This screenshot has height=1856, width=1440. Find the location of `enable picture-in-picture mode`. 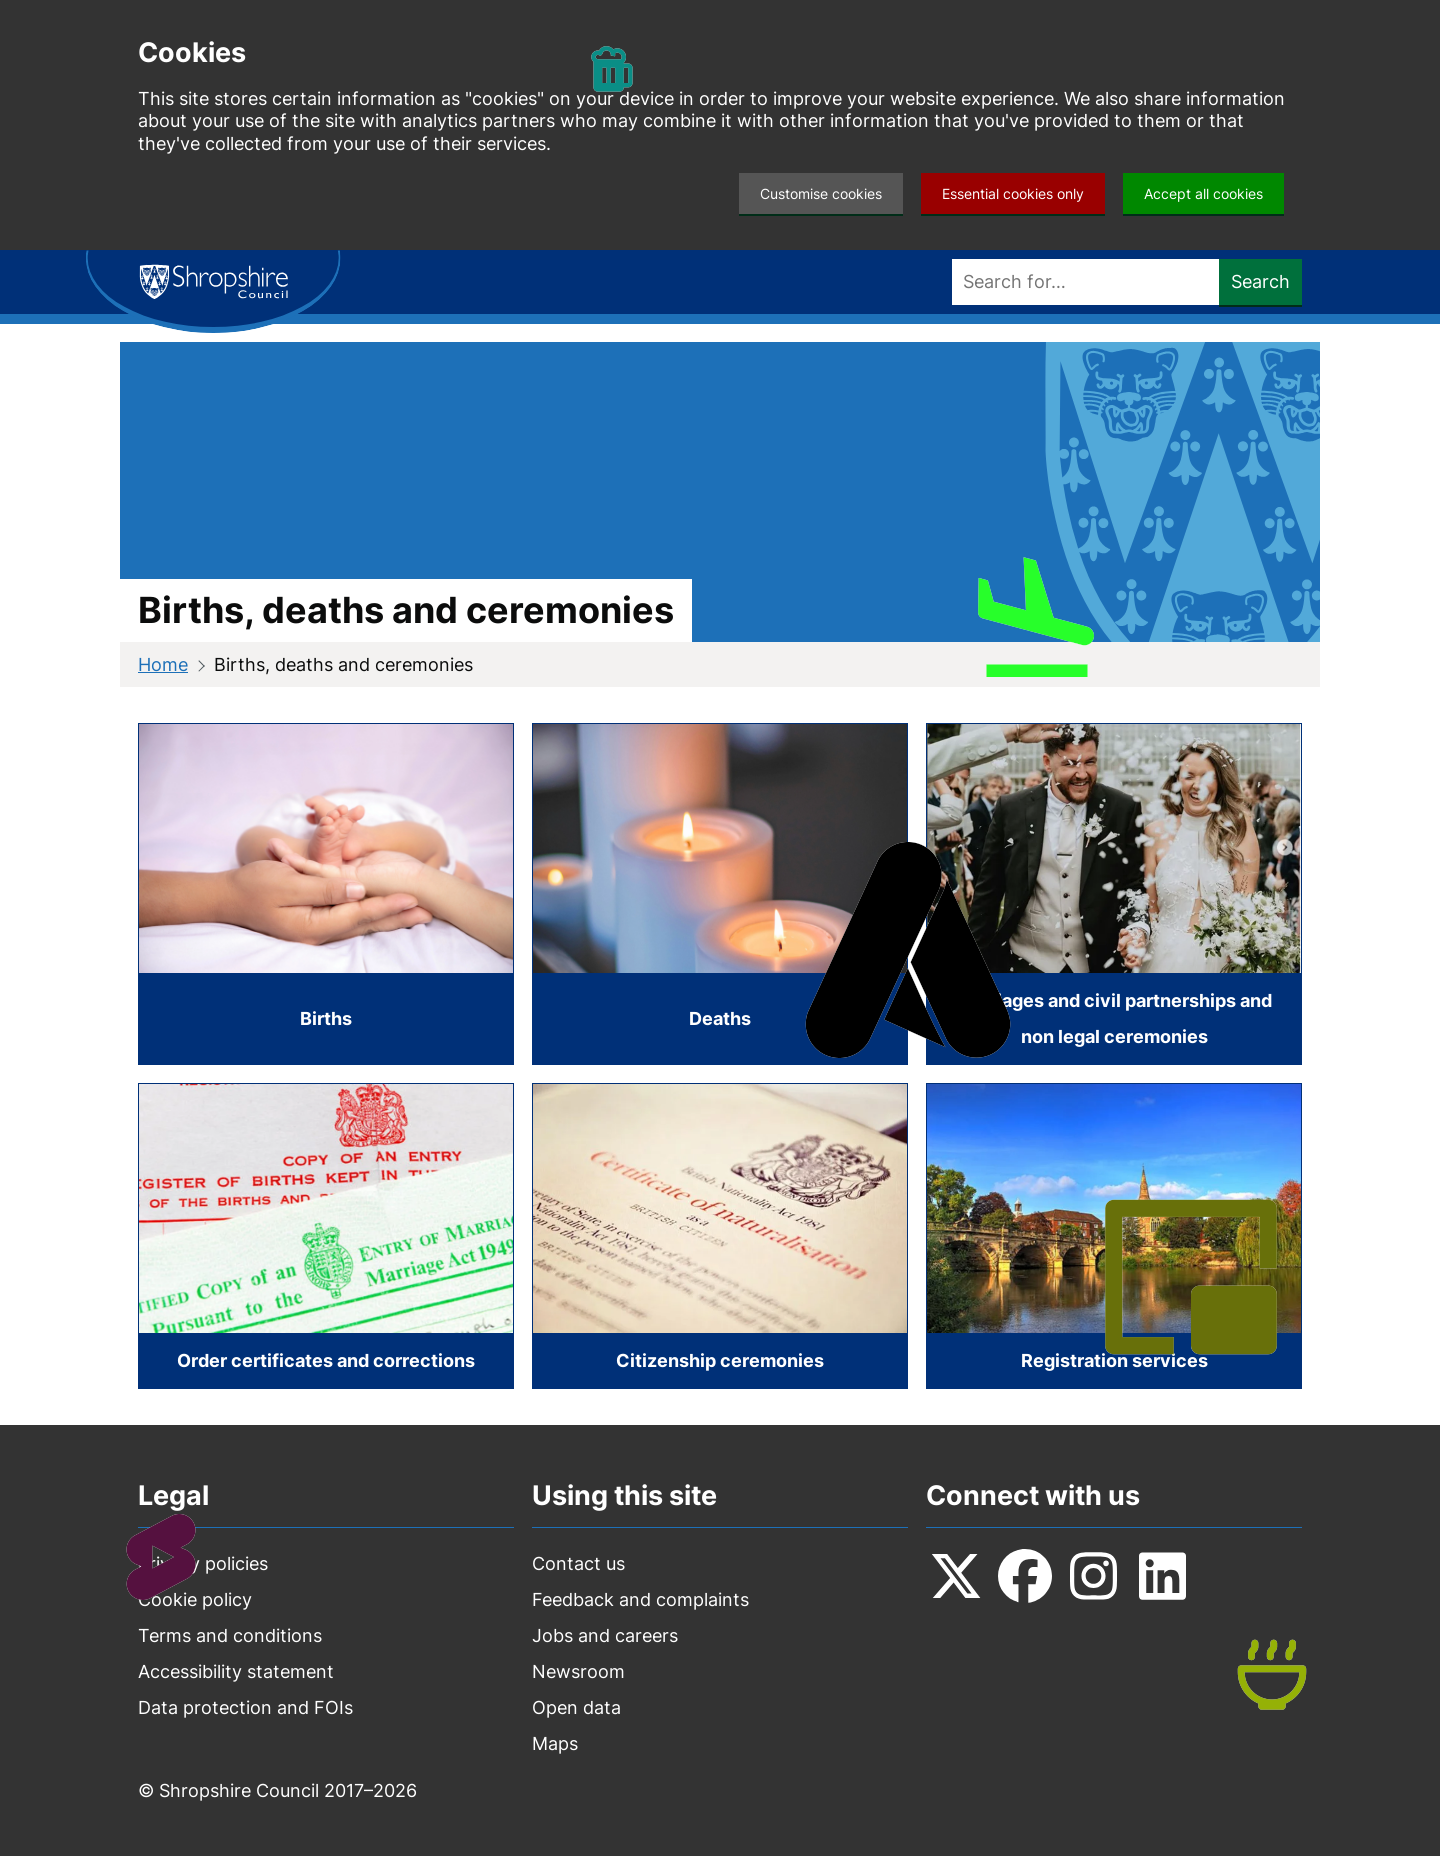

enable picture-in-picture mode is located at coordinates (1191, 1277).